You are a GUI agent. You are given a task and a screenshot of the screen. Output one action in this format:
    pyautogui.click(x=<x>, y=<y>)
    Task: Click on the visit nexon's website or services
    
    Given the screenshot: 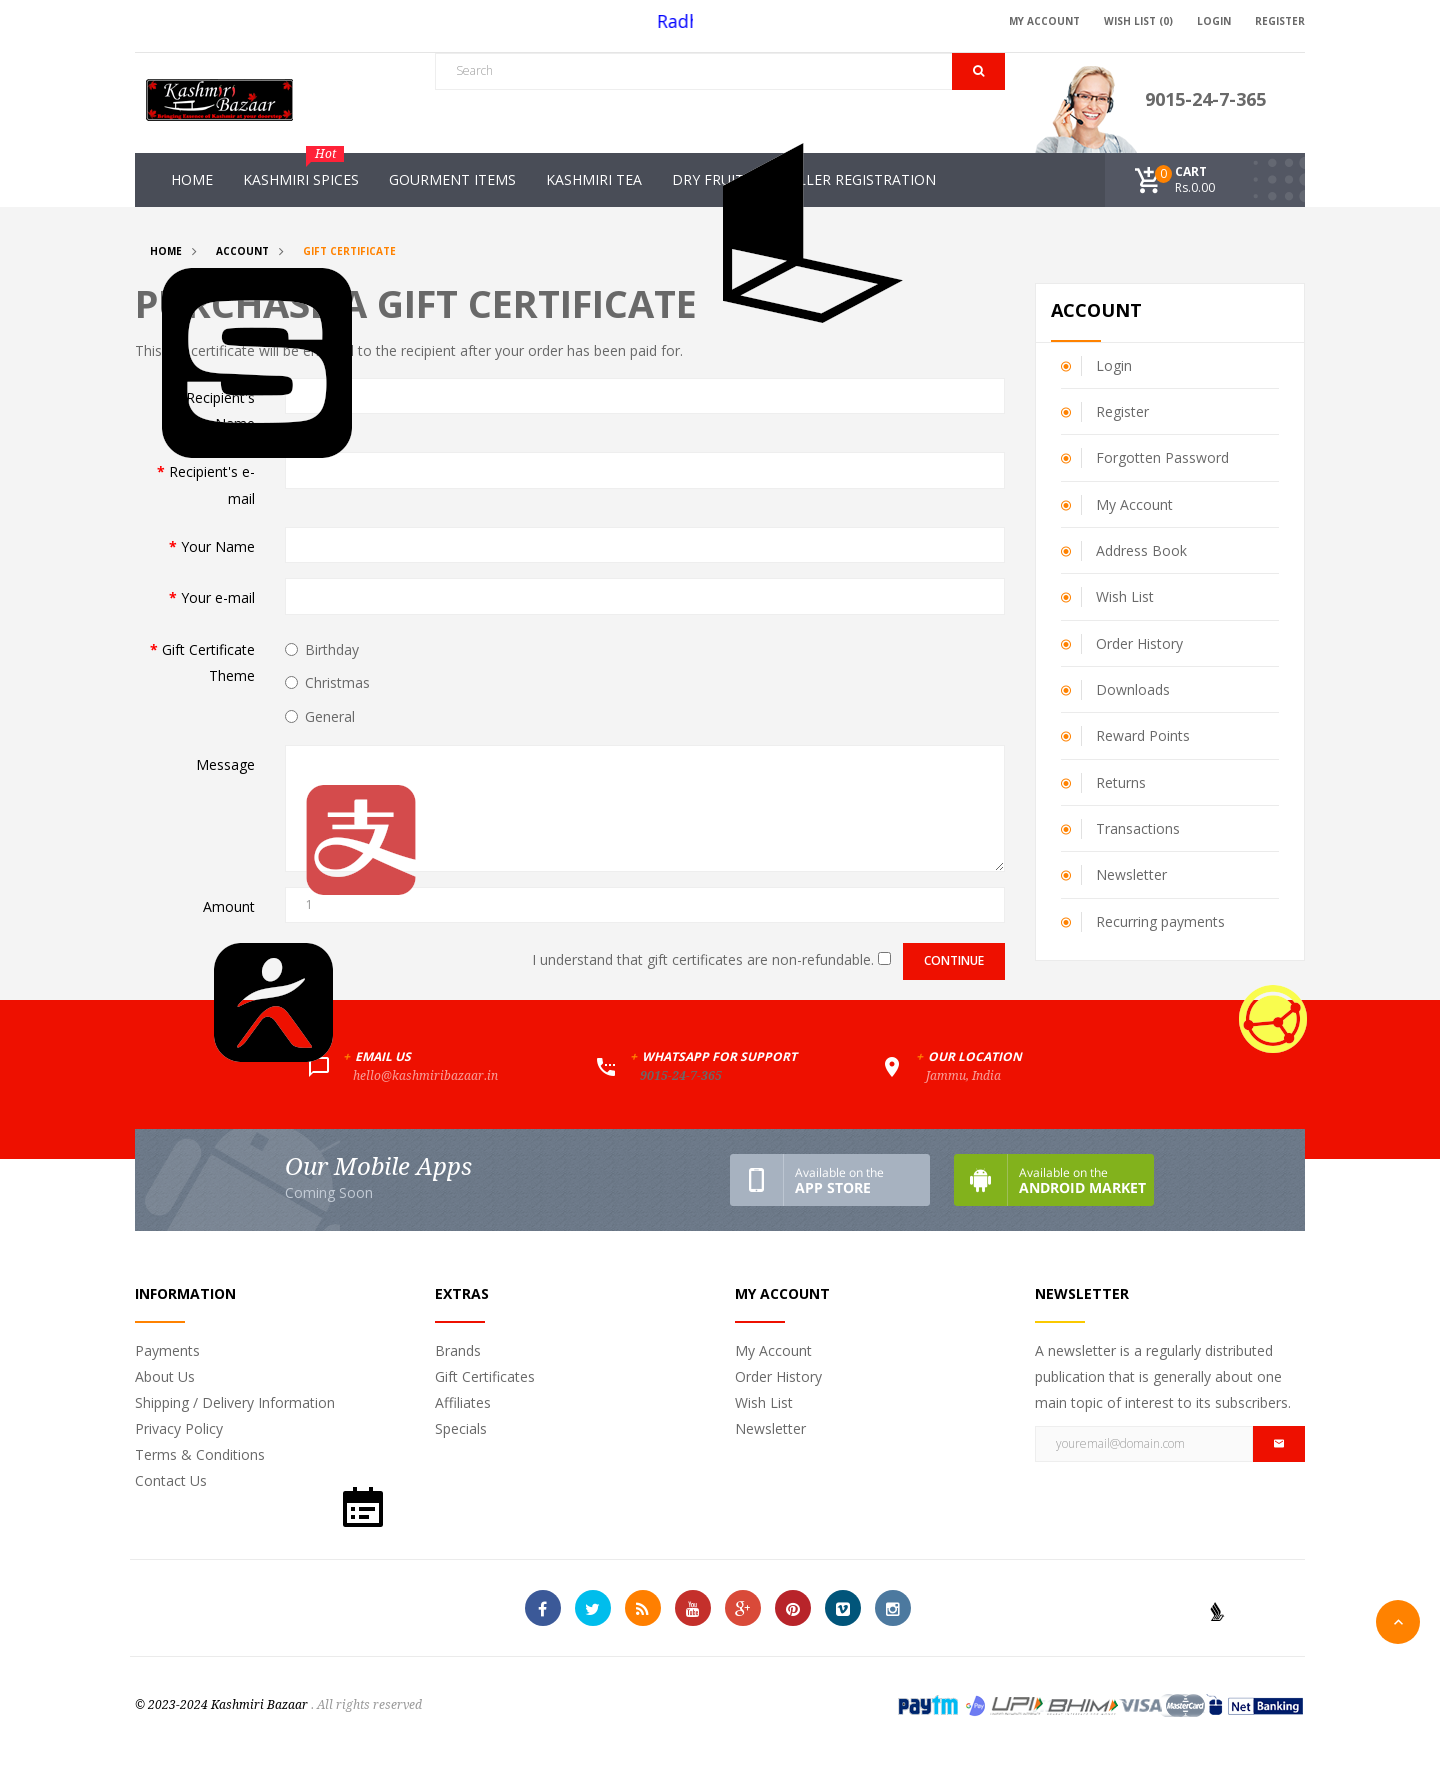 What is the action you would take?
    pyautogui.click(x=813, y=233)
    